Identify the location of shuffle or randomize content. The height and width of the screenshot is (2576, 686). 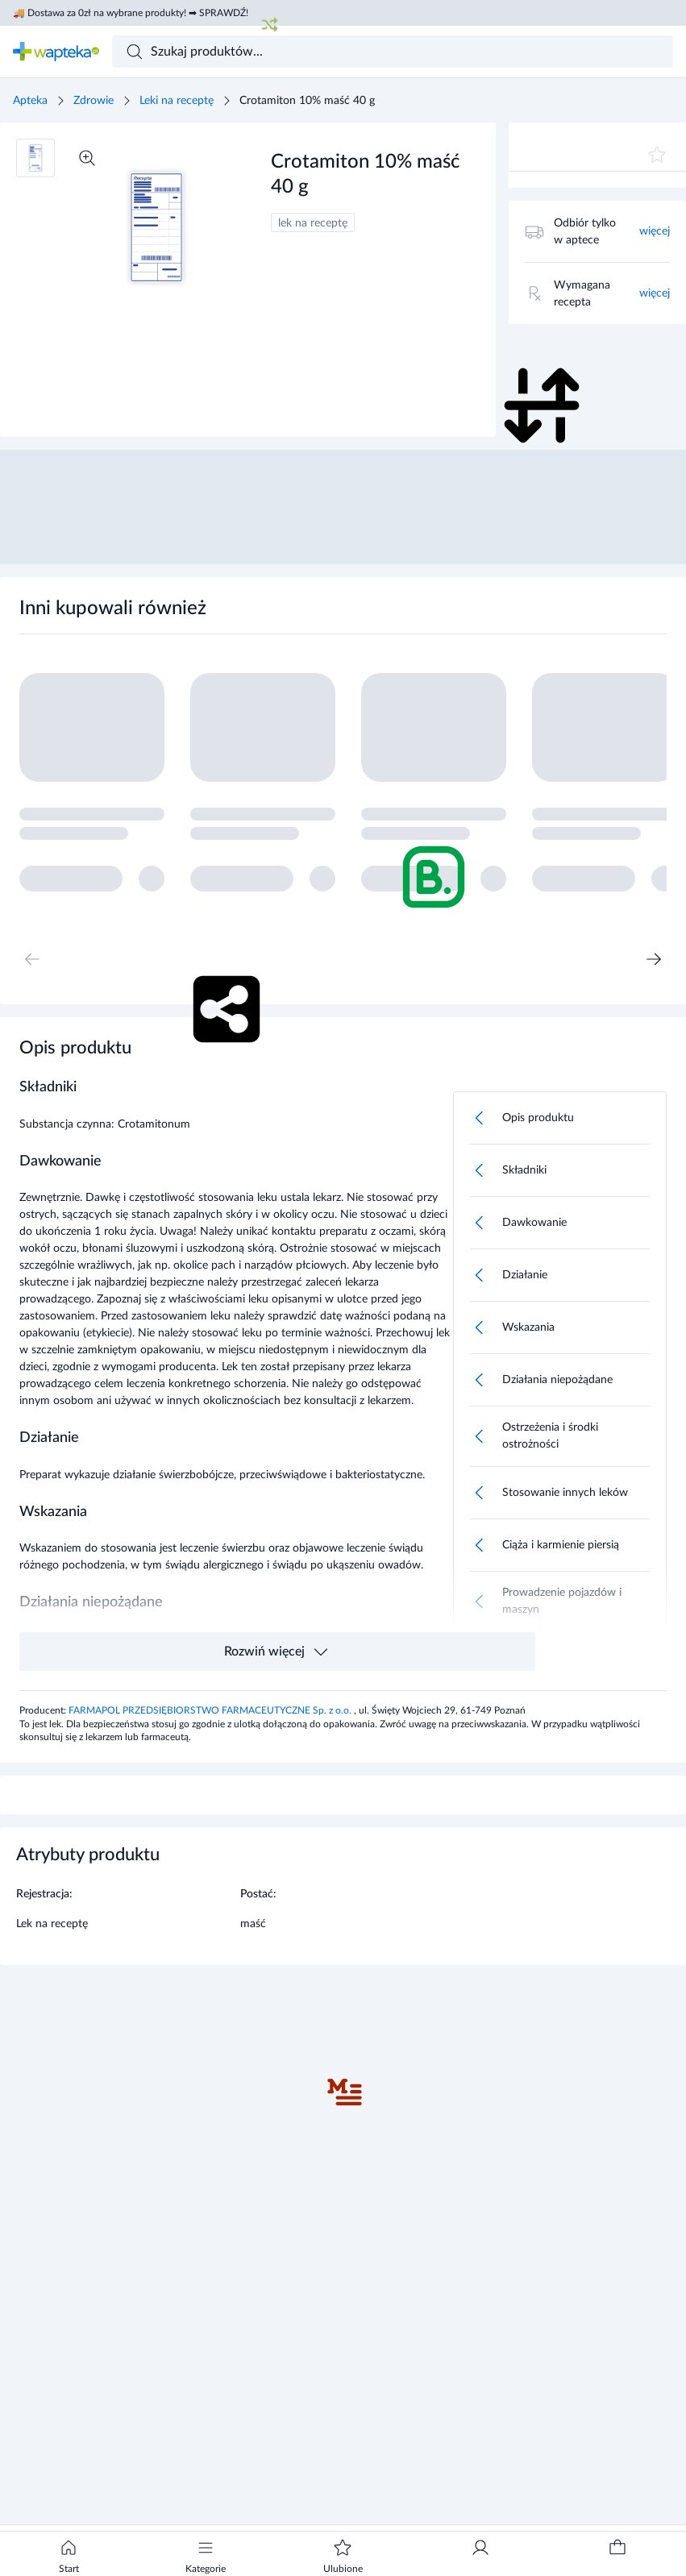
(269, 24).